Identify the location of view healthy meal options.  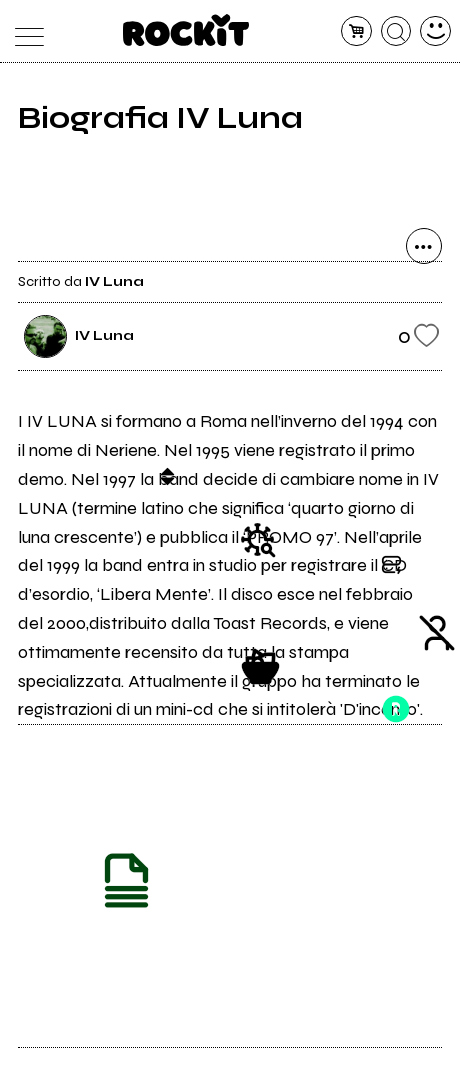
(260, 665).